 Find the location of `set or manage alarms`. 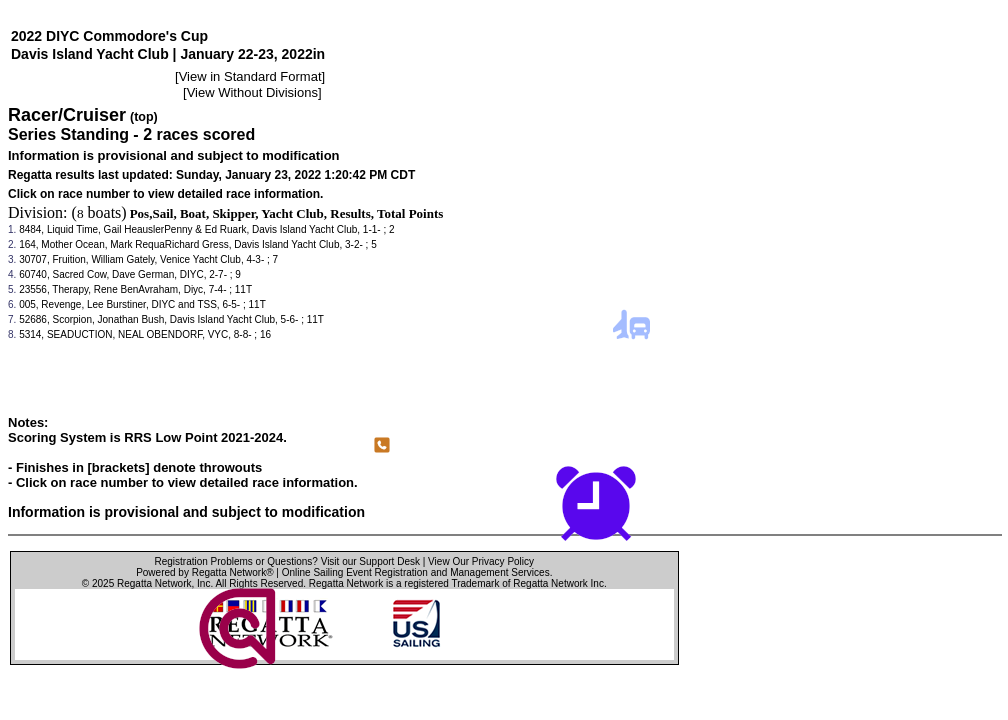

set or manage alarms is located at coordinates (596, 503).